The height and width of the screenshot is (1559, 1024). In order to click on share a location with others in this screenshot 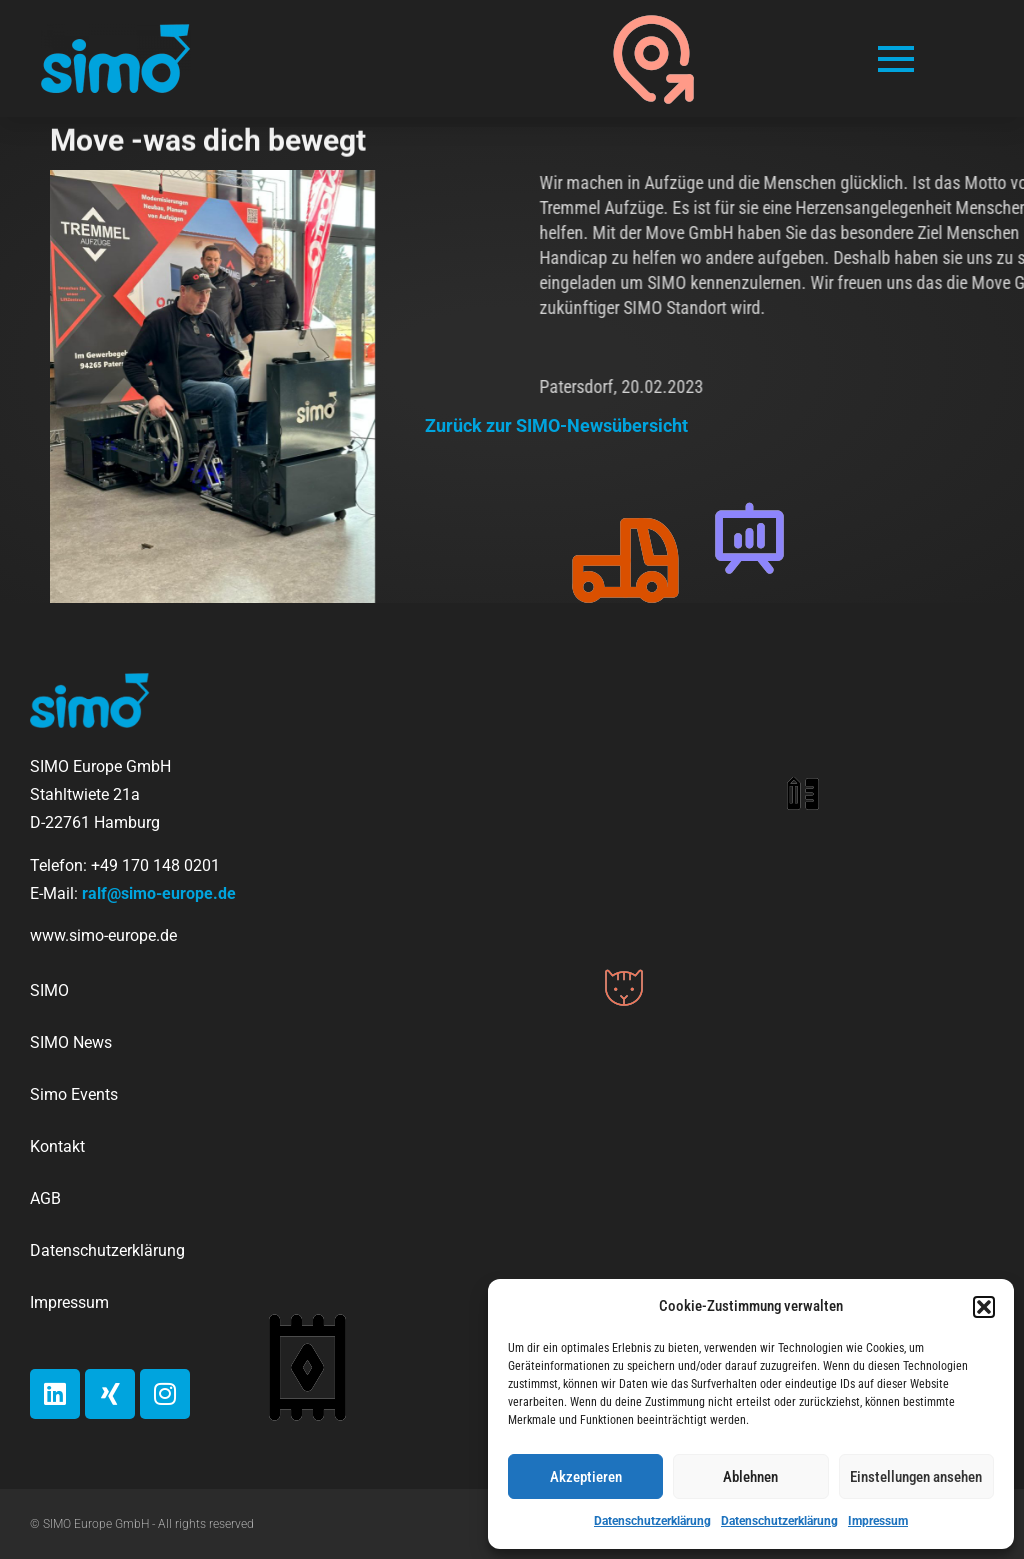, I will do `click(651, 57)`.